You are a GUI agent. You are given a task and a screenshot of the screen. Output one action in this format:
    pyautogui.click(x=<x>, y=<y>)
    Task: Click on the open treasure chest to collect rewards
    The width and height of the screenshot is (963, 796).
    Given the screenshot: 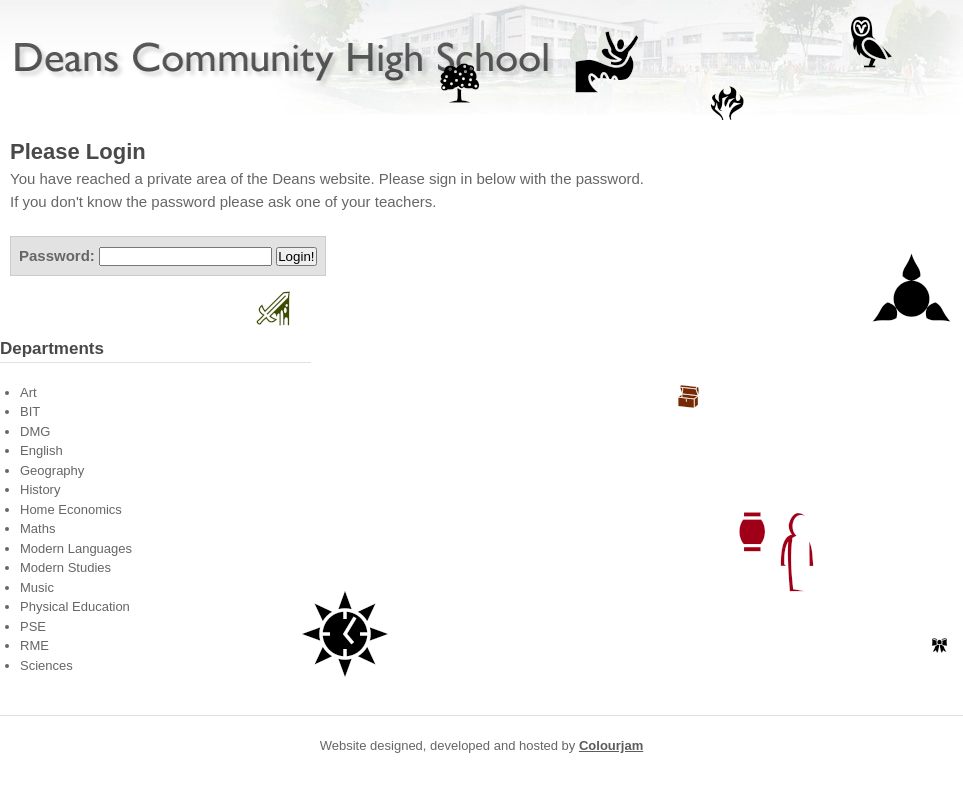 What is the action you would take?
    pyautogui.click(x=688, y=396)
    